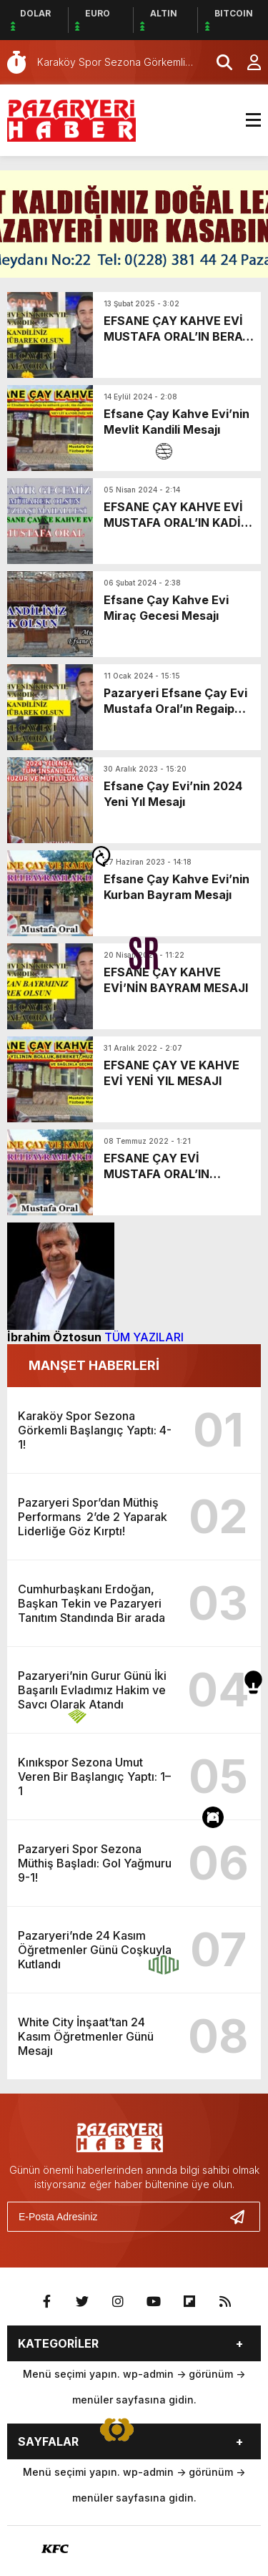 This screenshot has height=2576, width=268. I want to click on qiskit quantum computing framework logo, so click(164, 451).